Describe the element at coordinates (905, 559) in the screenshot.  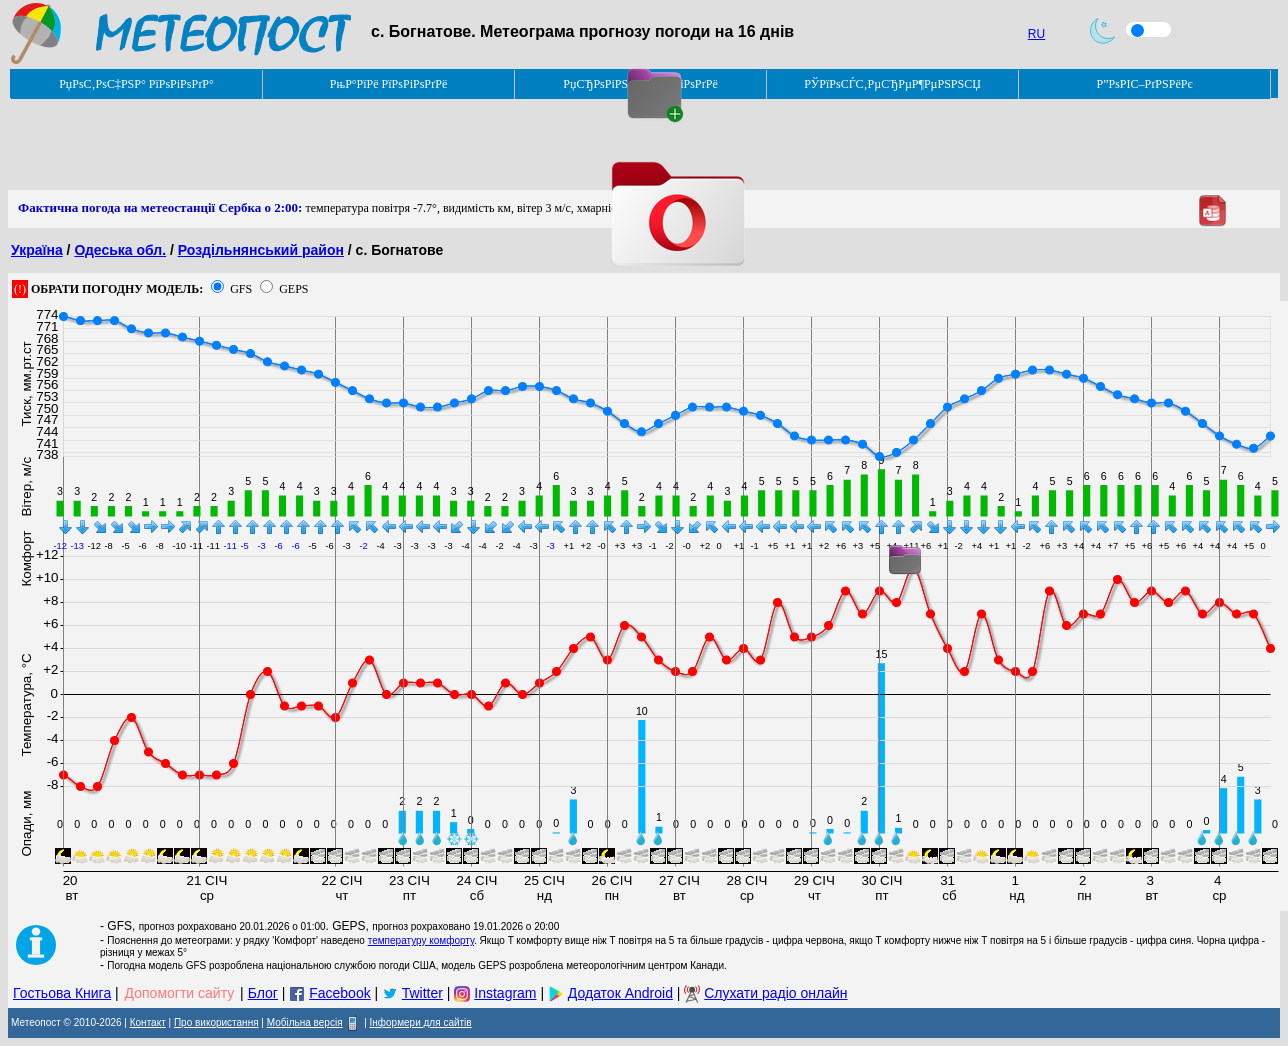
I see `drop files here to move them into this folder` at that location.